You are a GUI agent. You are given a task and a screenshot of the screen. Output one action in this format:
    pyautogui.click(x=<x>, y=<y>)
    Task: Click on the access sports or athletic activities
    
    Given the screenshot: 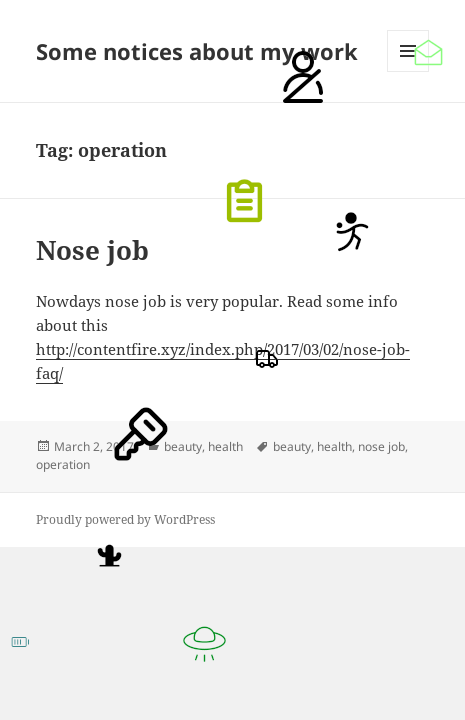 What is the action you would take?
    pyautogui.click(x=351, y=231)
    